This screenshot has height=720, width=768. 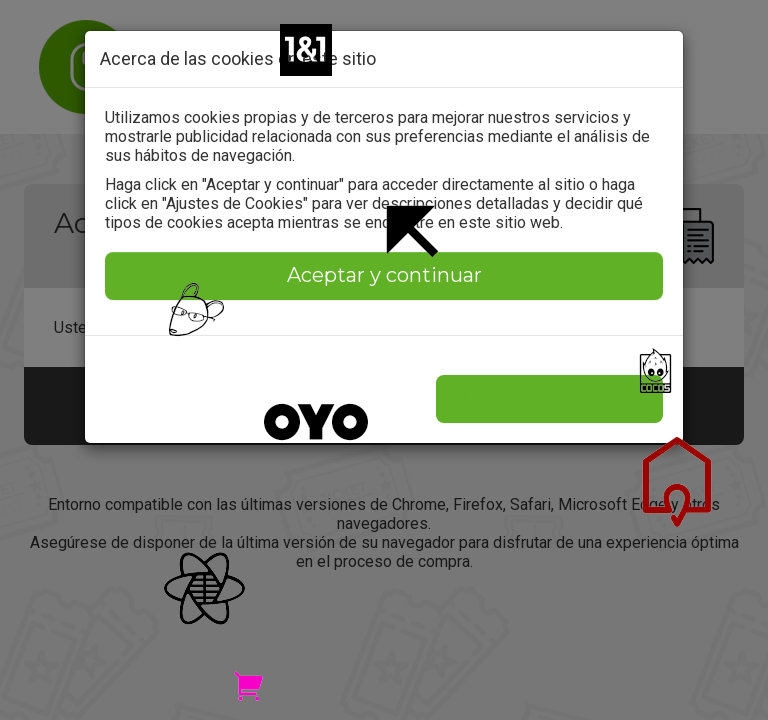 What do you see at coordinates (316, 422) in the screenshot?
I see `open the OYO hotel booking app` at bounding box center [316, 422].